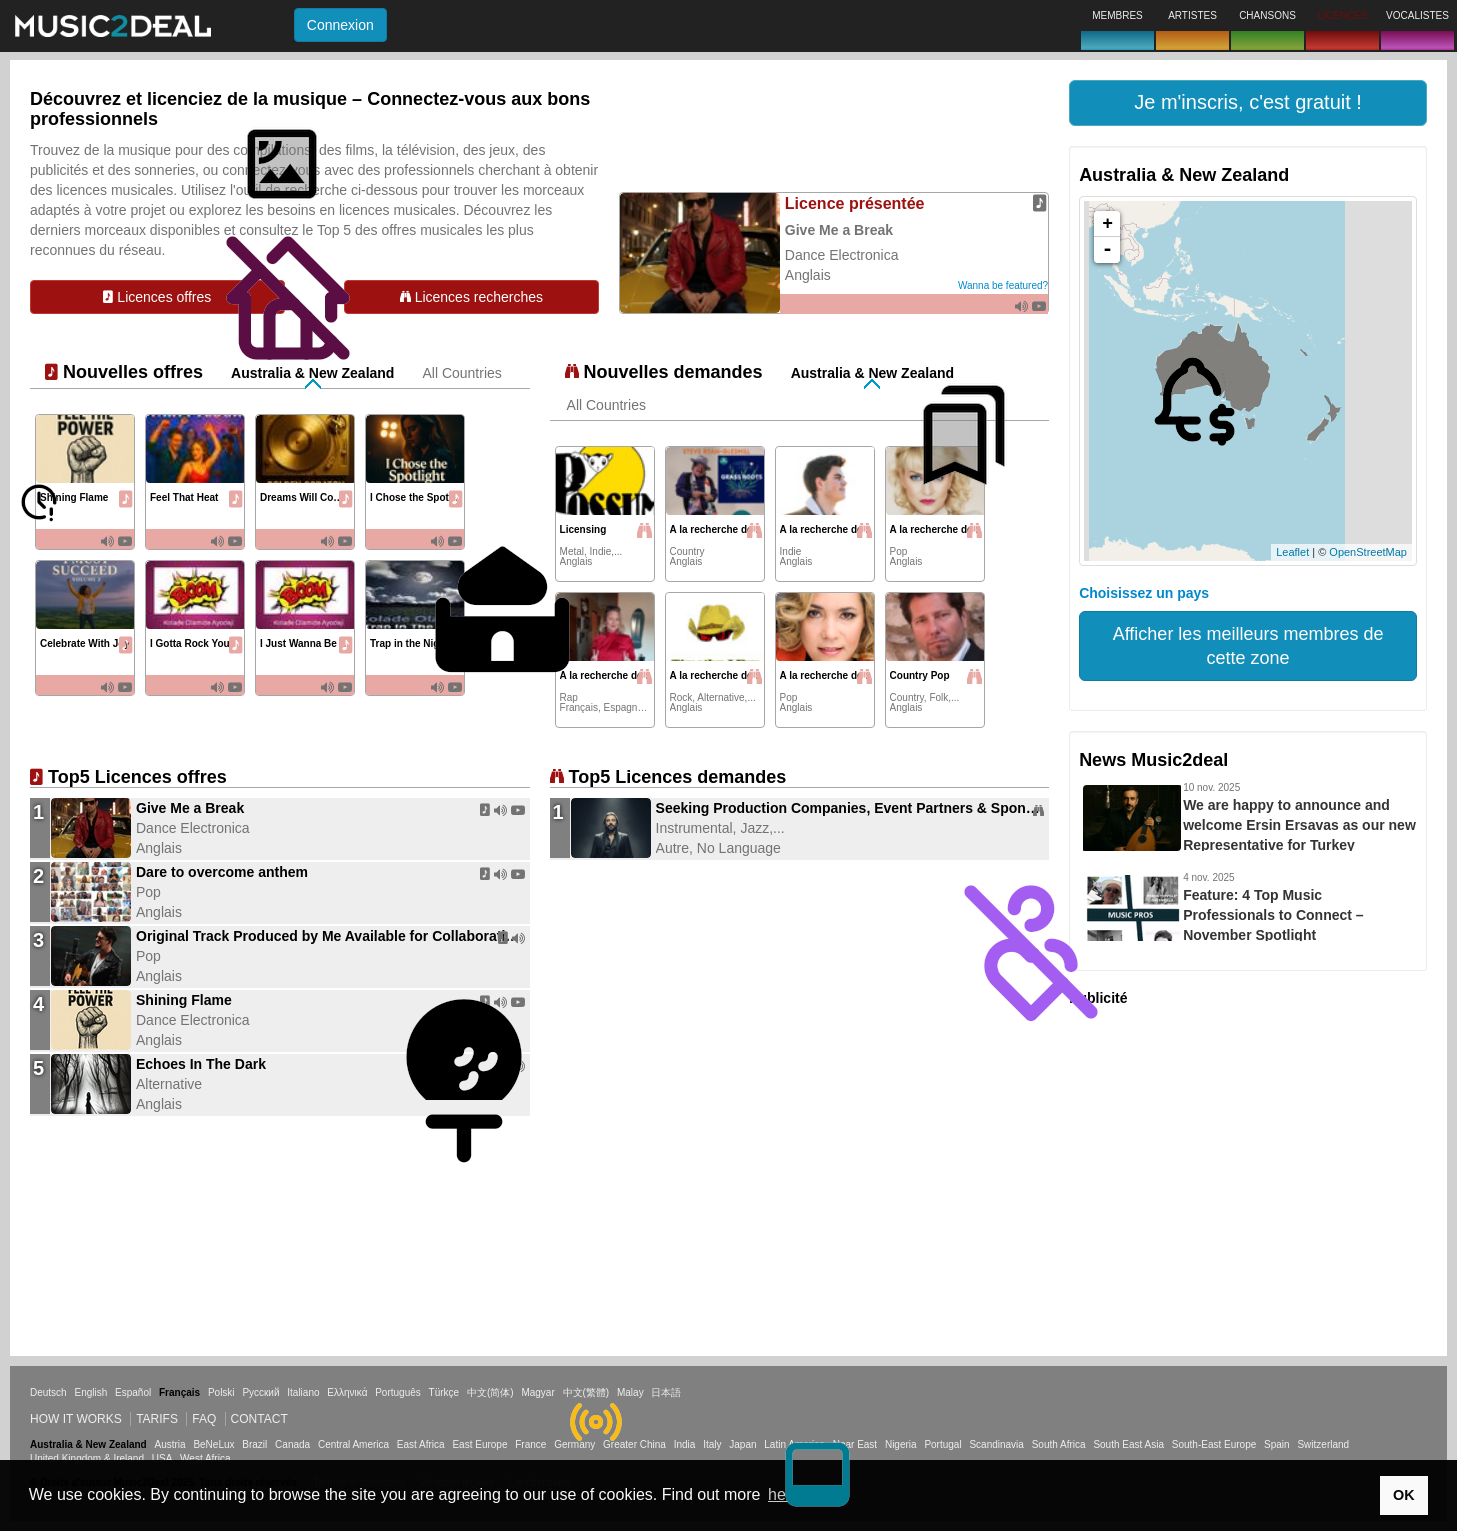  I want to click on access radio or audio streaming, so click(596, 1422).